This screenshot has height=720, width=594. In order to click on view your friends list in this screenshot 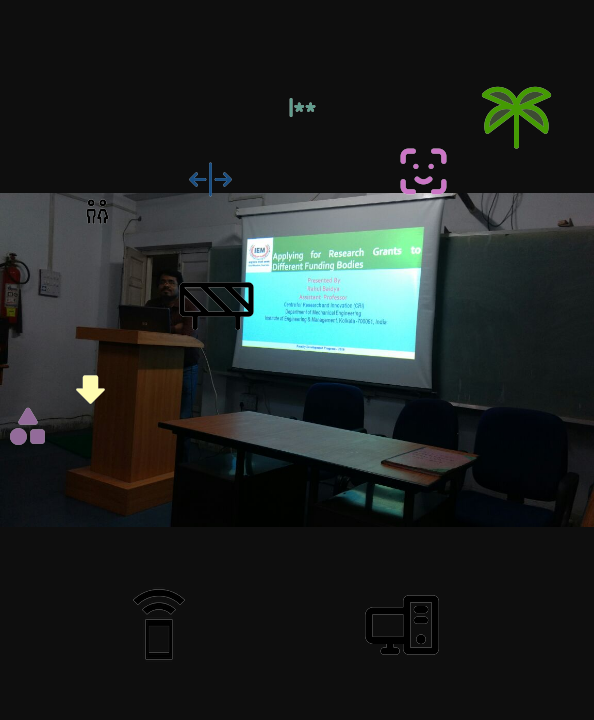, I will do `click(97, 211)`.